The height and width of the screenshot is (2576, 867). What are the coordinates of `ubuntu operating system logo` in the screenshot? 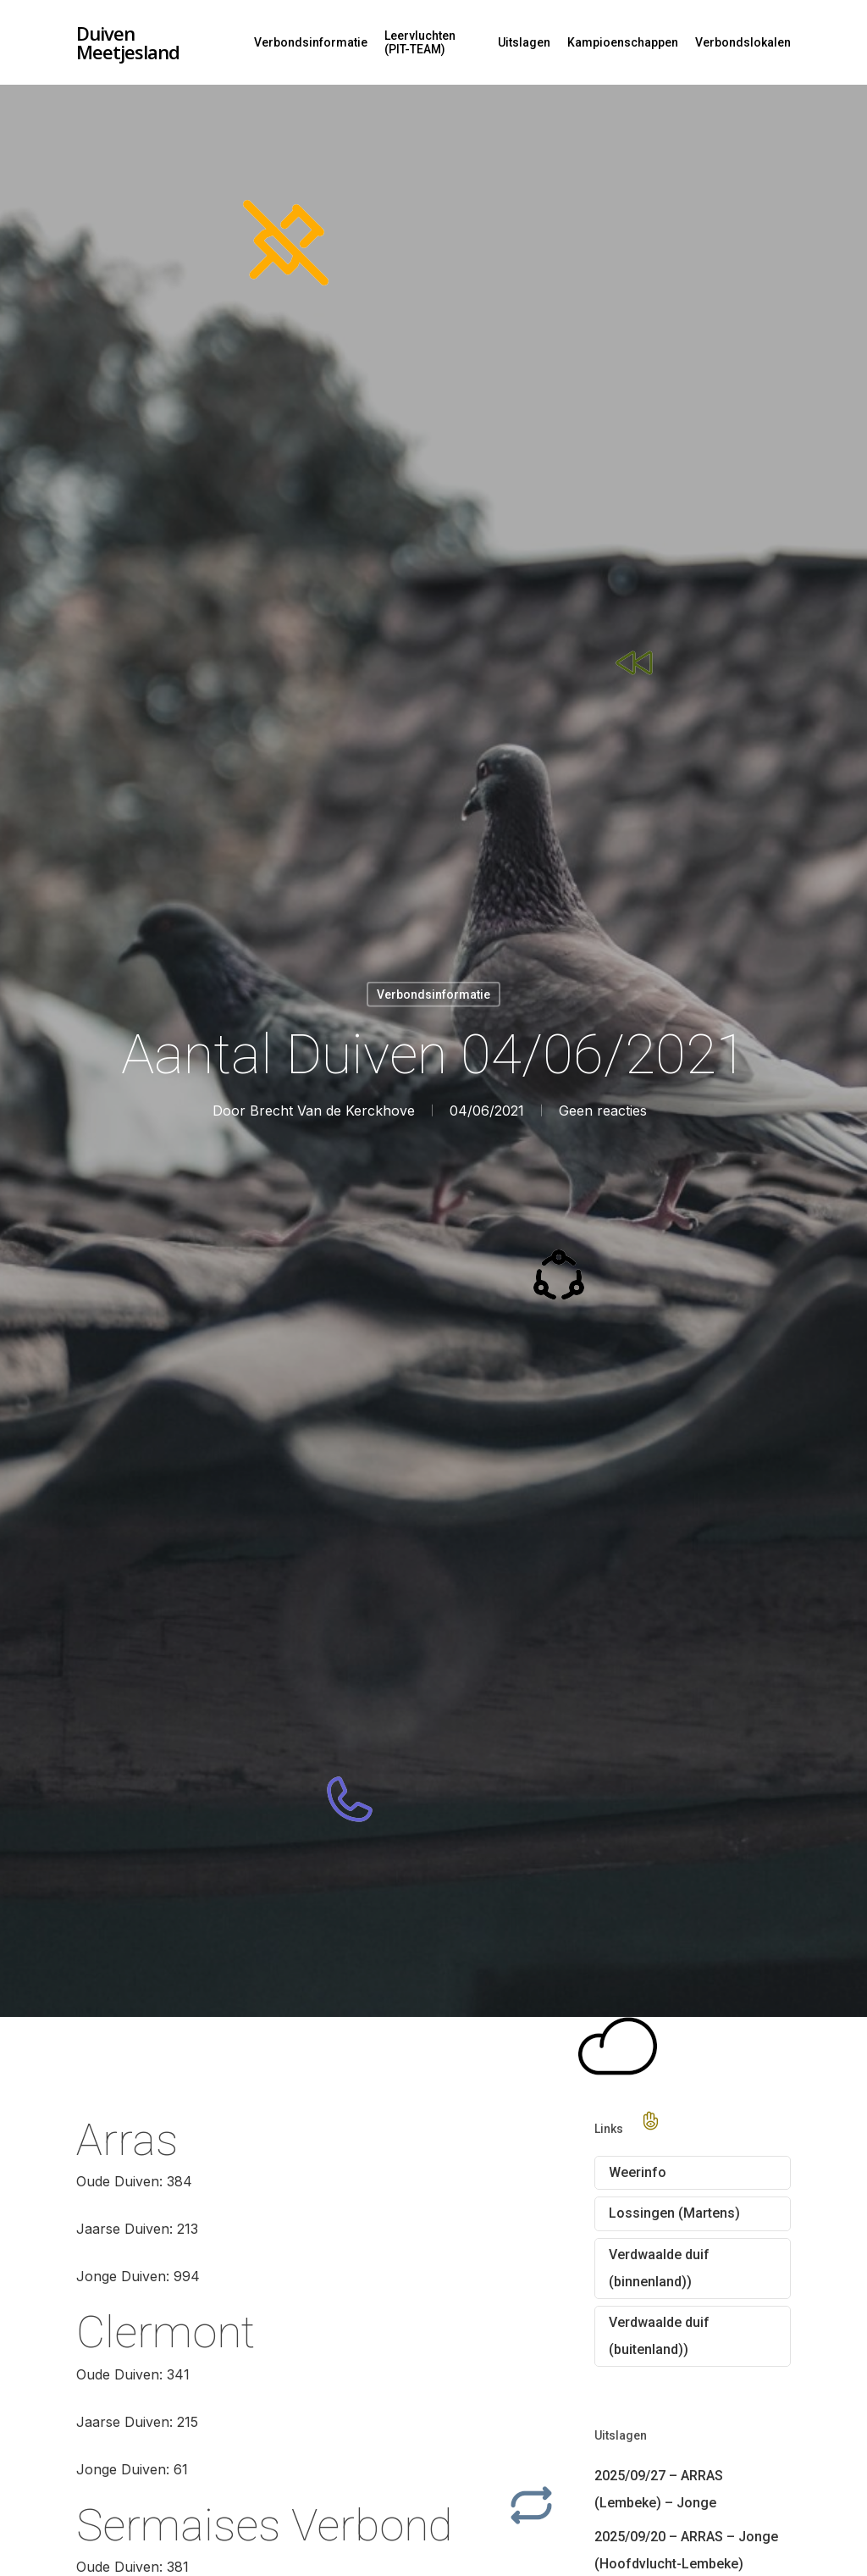 It's located at (559, 1275).